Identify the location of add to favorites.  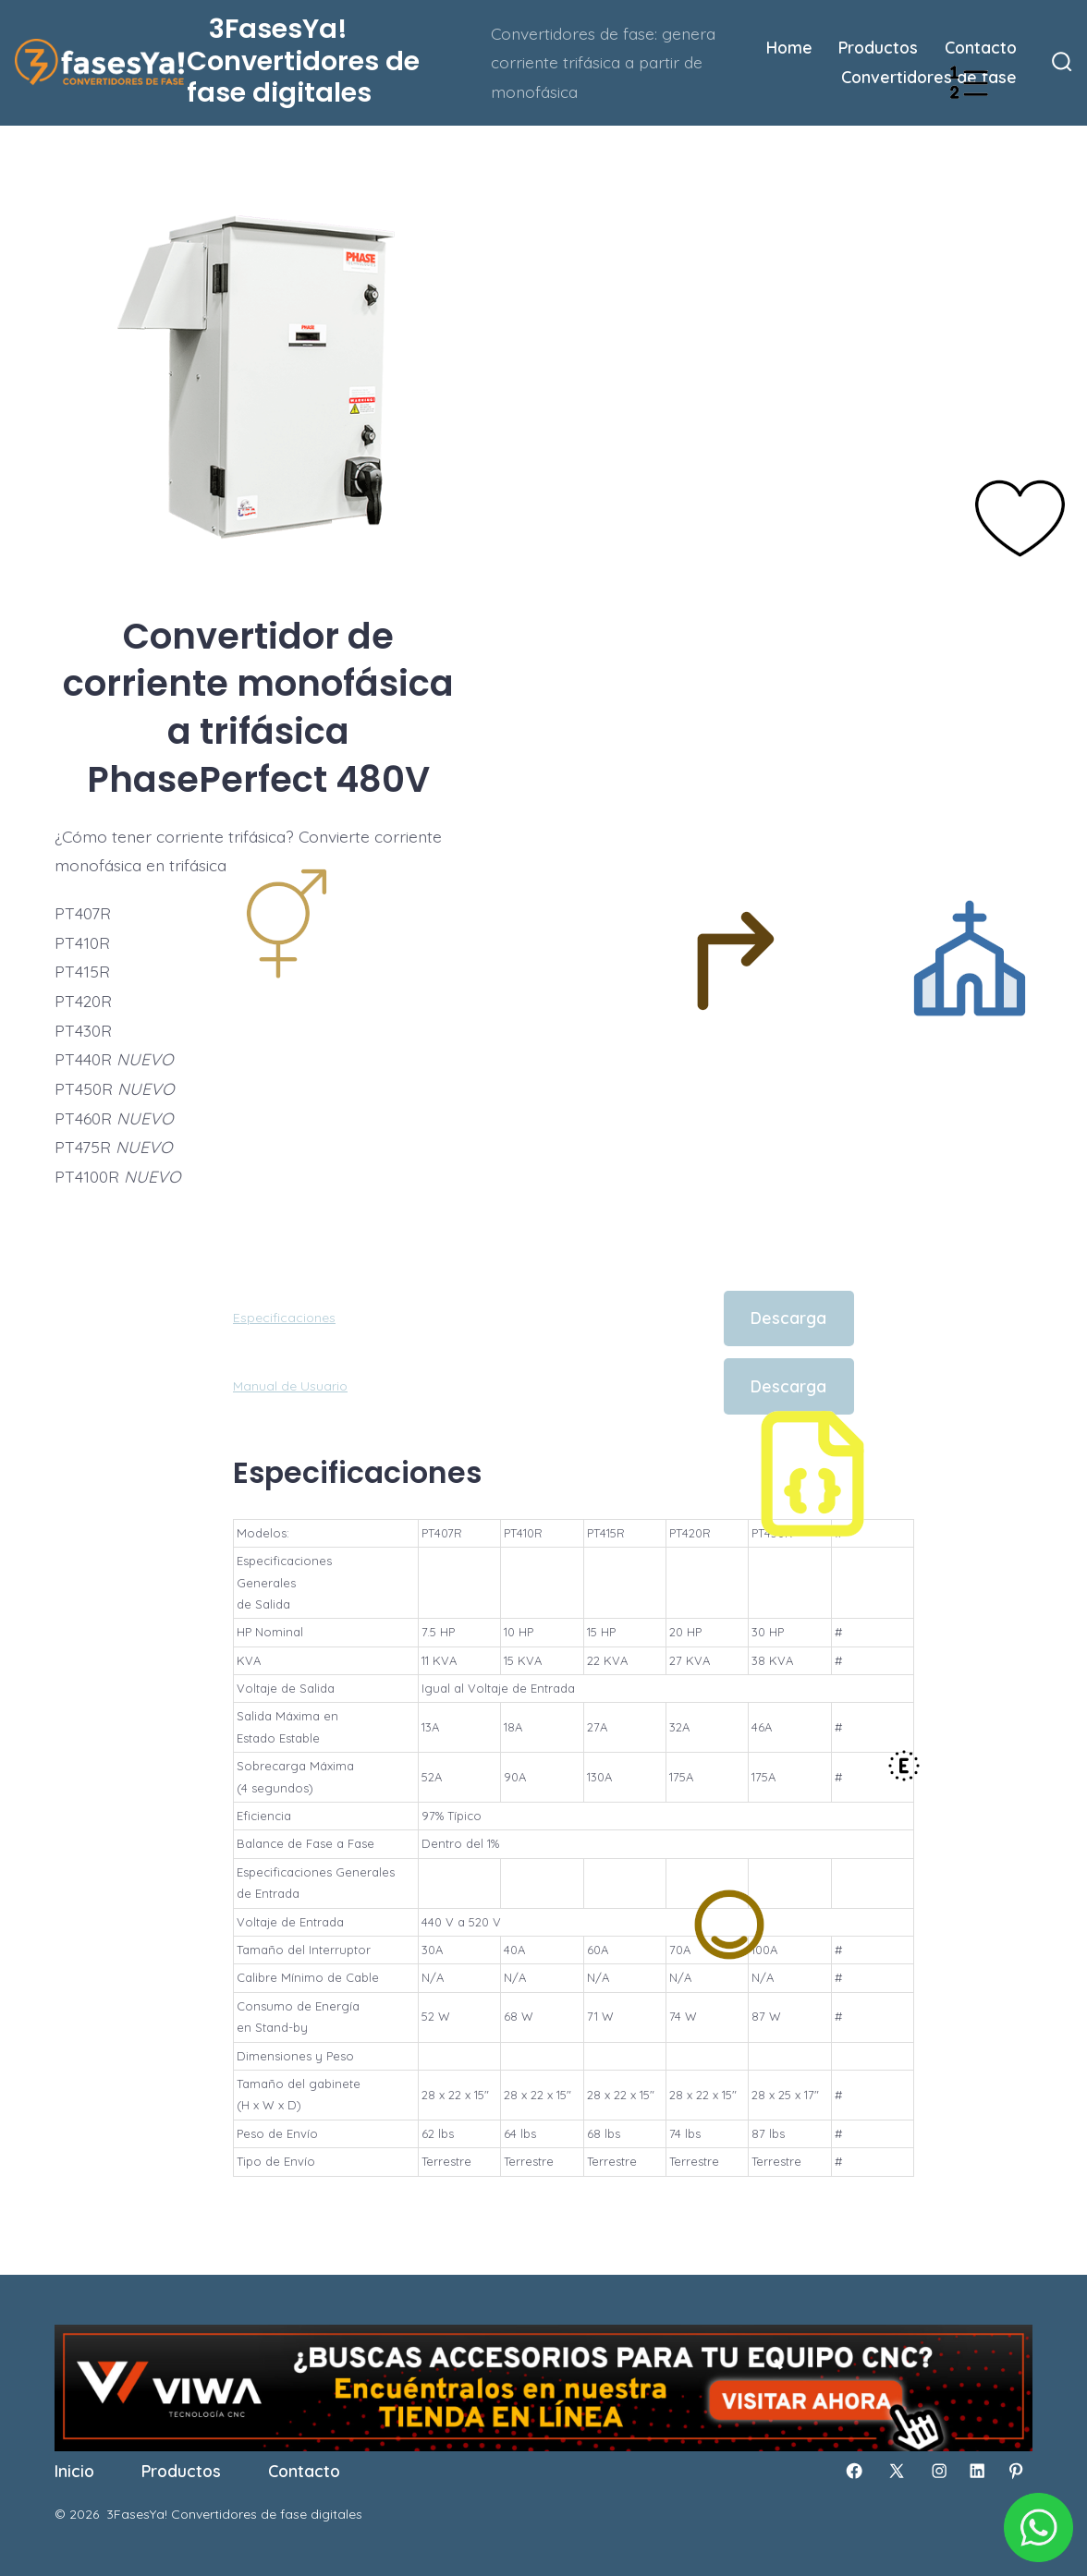
(1020, 515).